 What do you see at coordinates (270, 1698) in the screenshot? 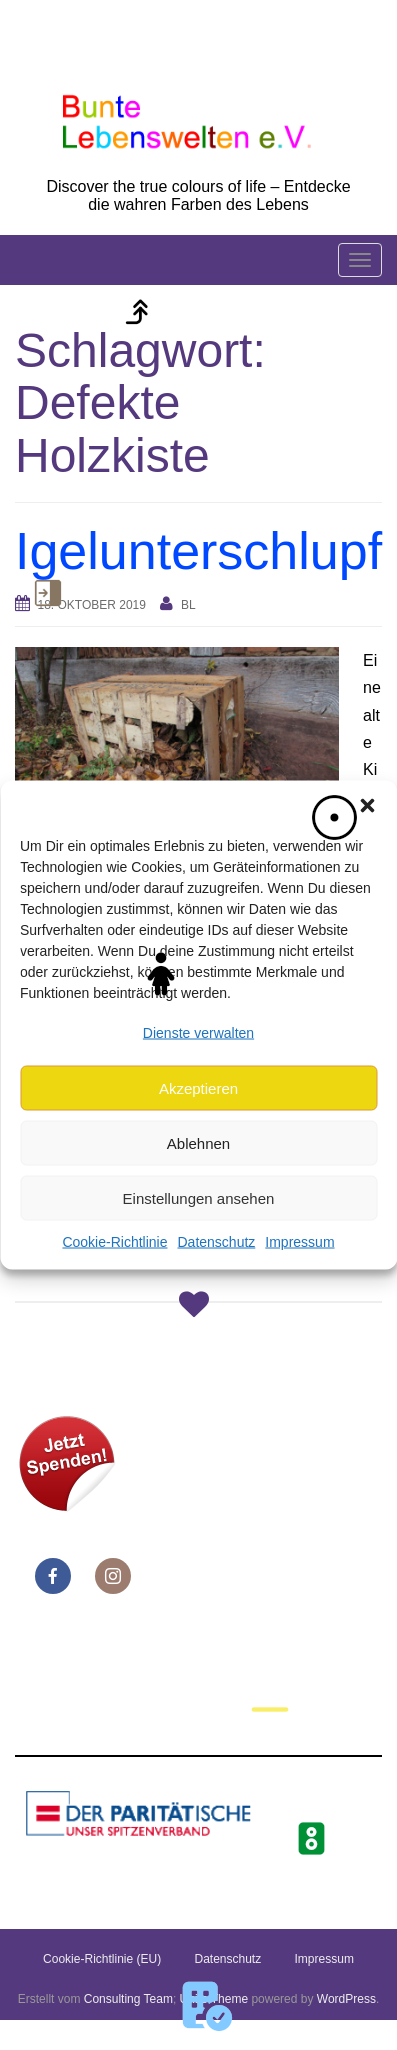
I see `minimize the current window` at bounding box center [270, 1698].